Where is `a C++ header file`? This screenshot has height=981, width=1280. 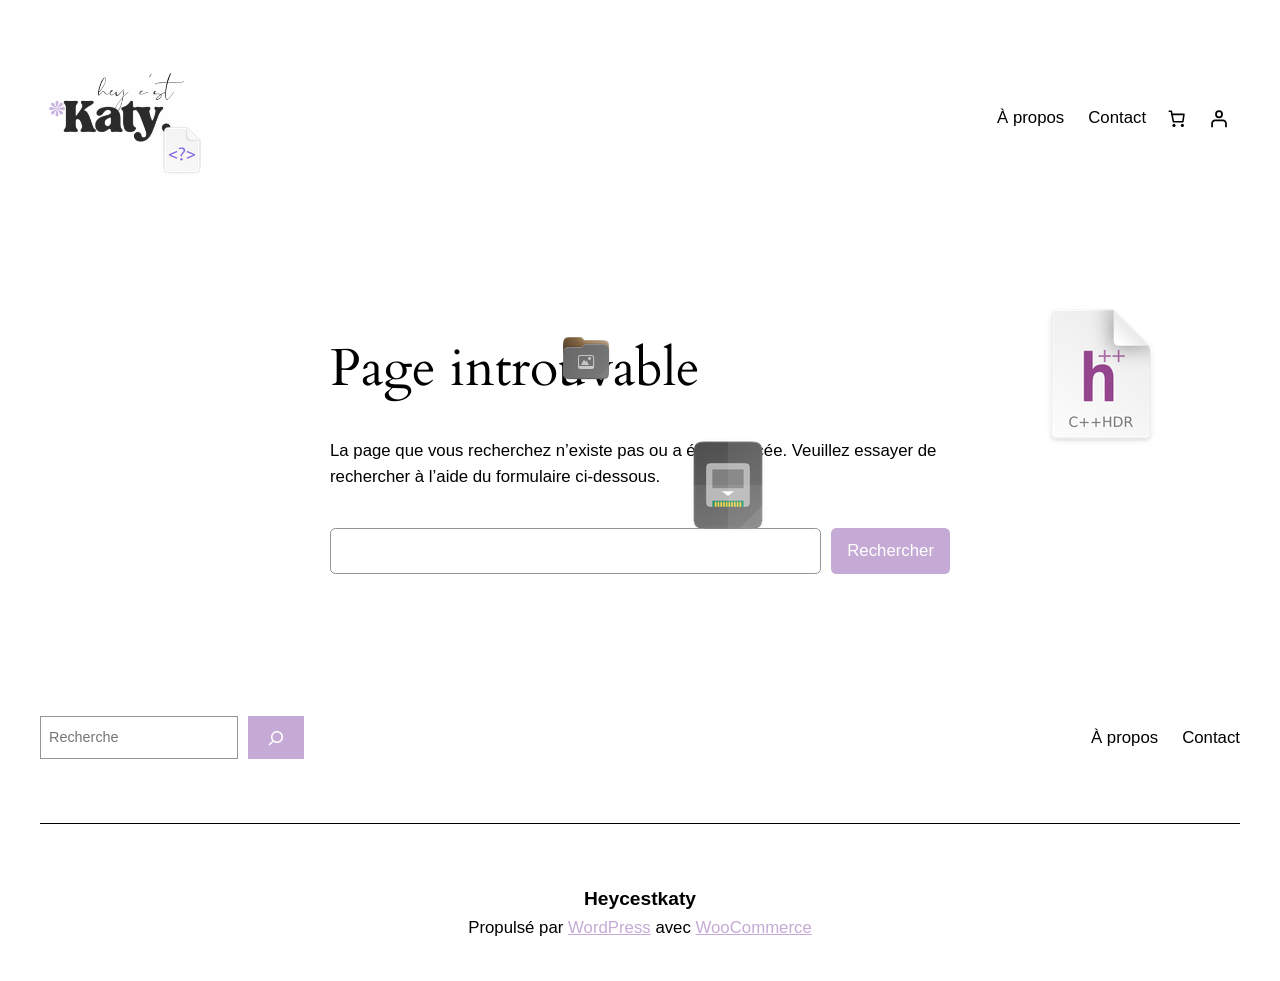
a C++ header file is located at coordinates (1101, 376).